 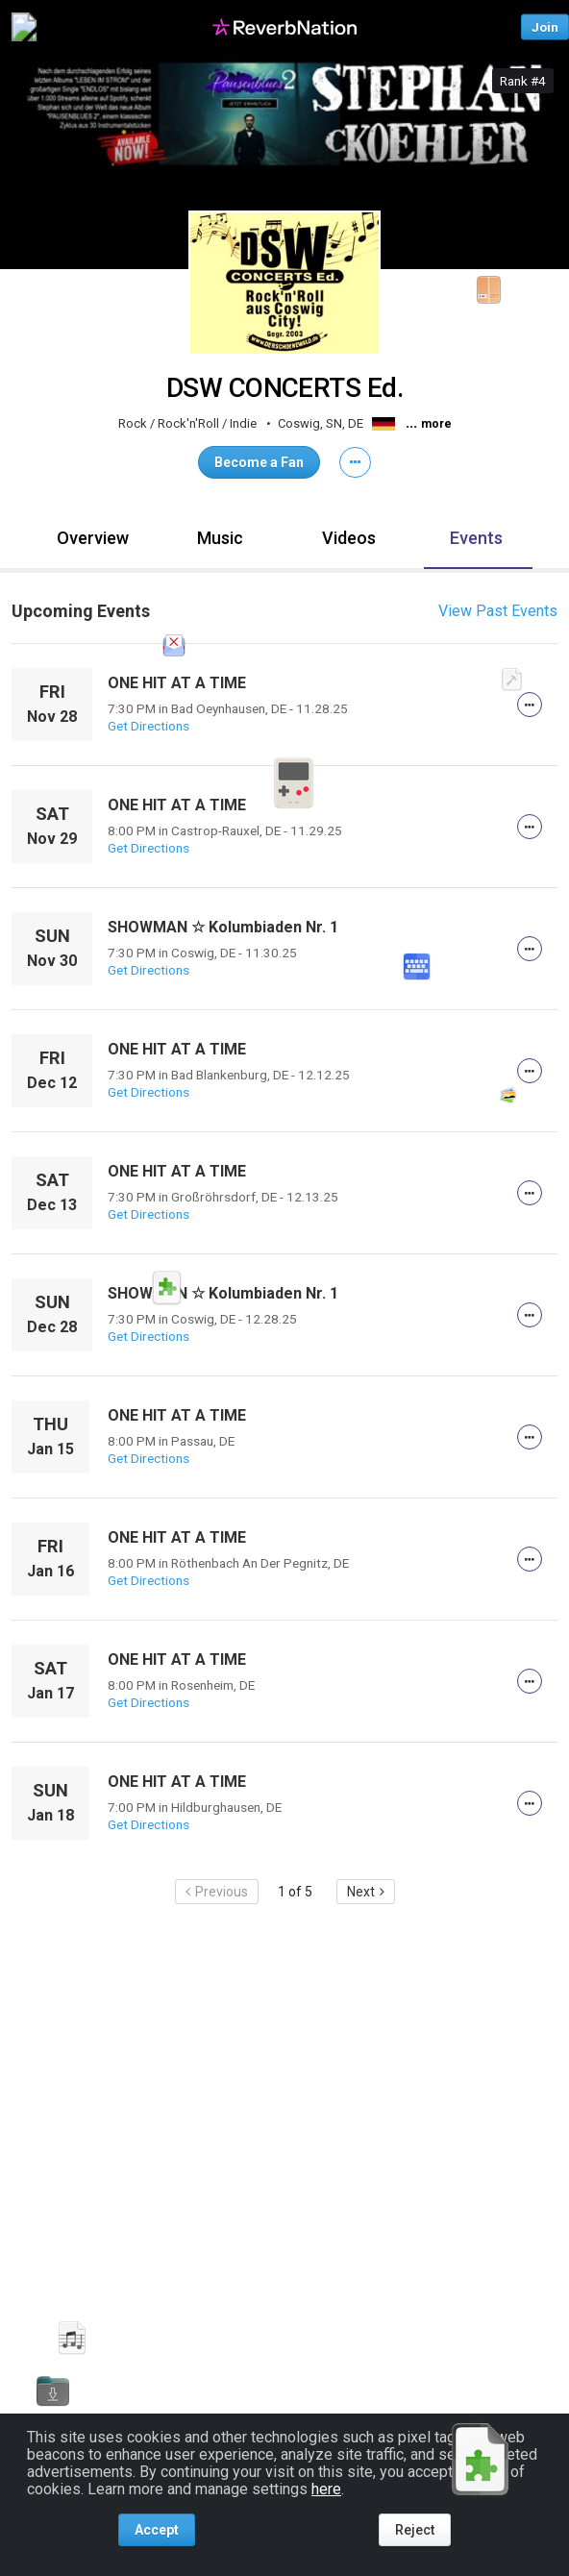 I want to click on configure keyboard and input settings, so click(x=416, y=966).